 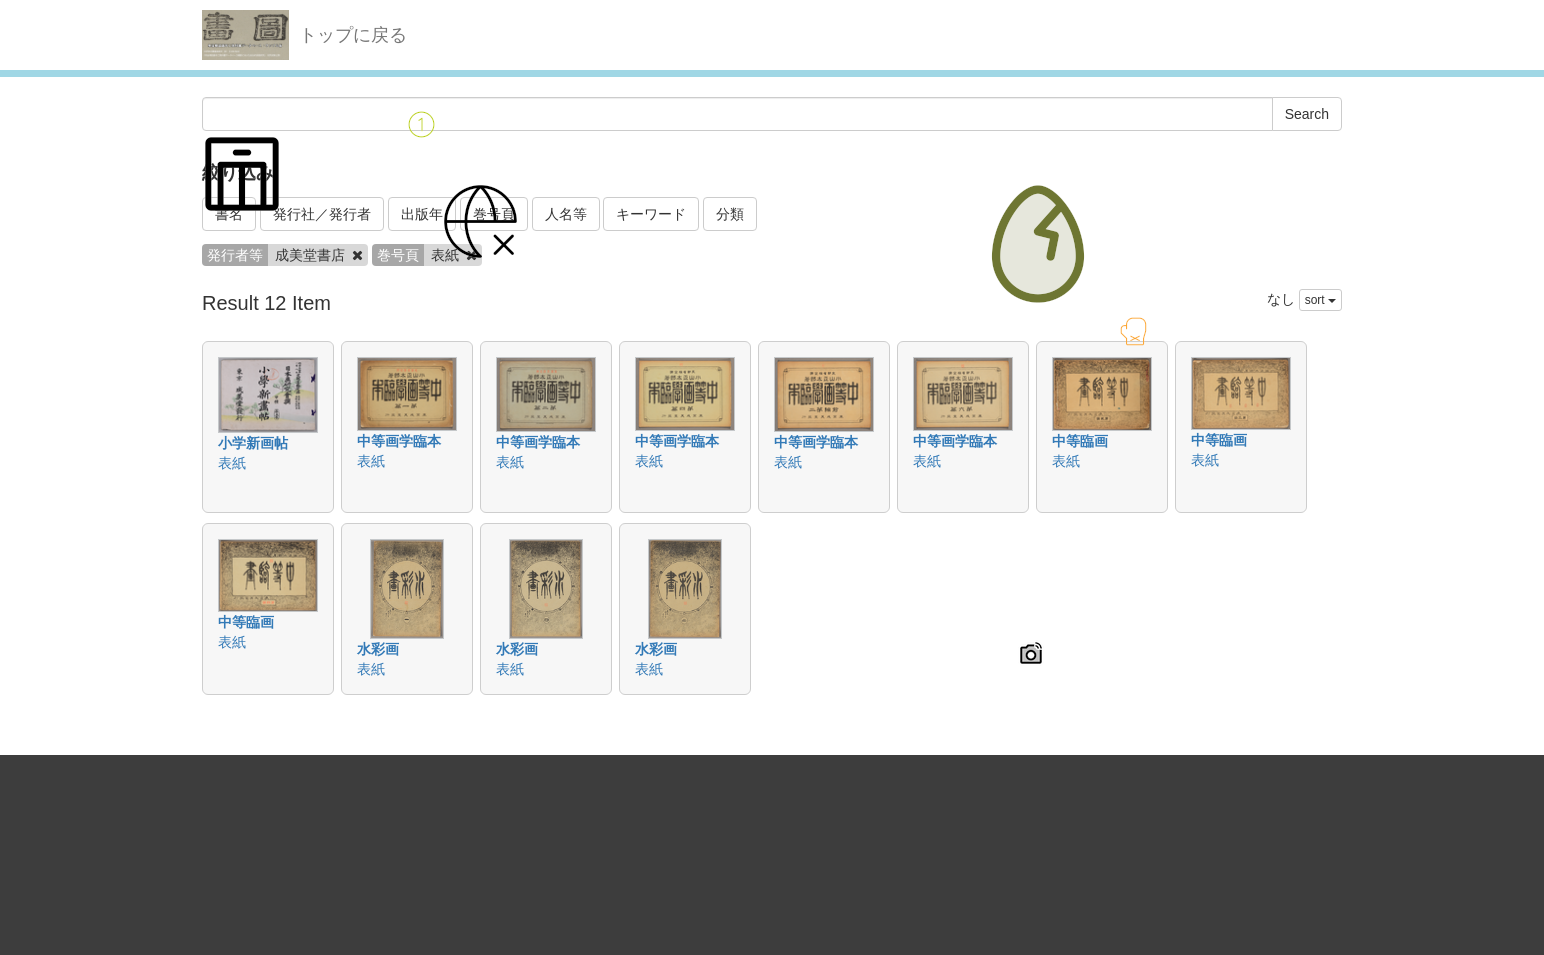 I want to click on indicates elevator access nearby, so click(x=242, y=174).